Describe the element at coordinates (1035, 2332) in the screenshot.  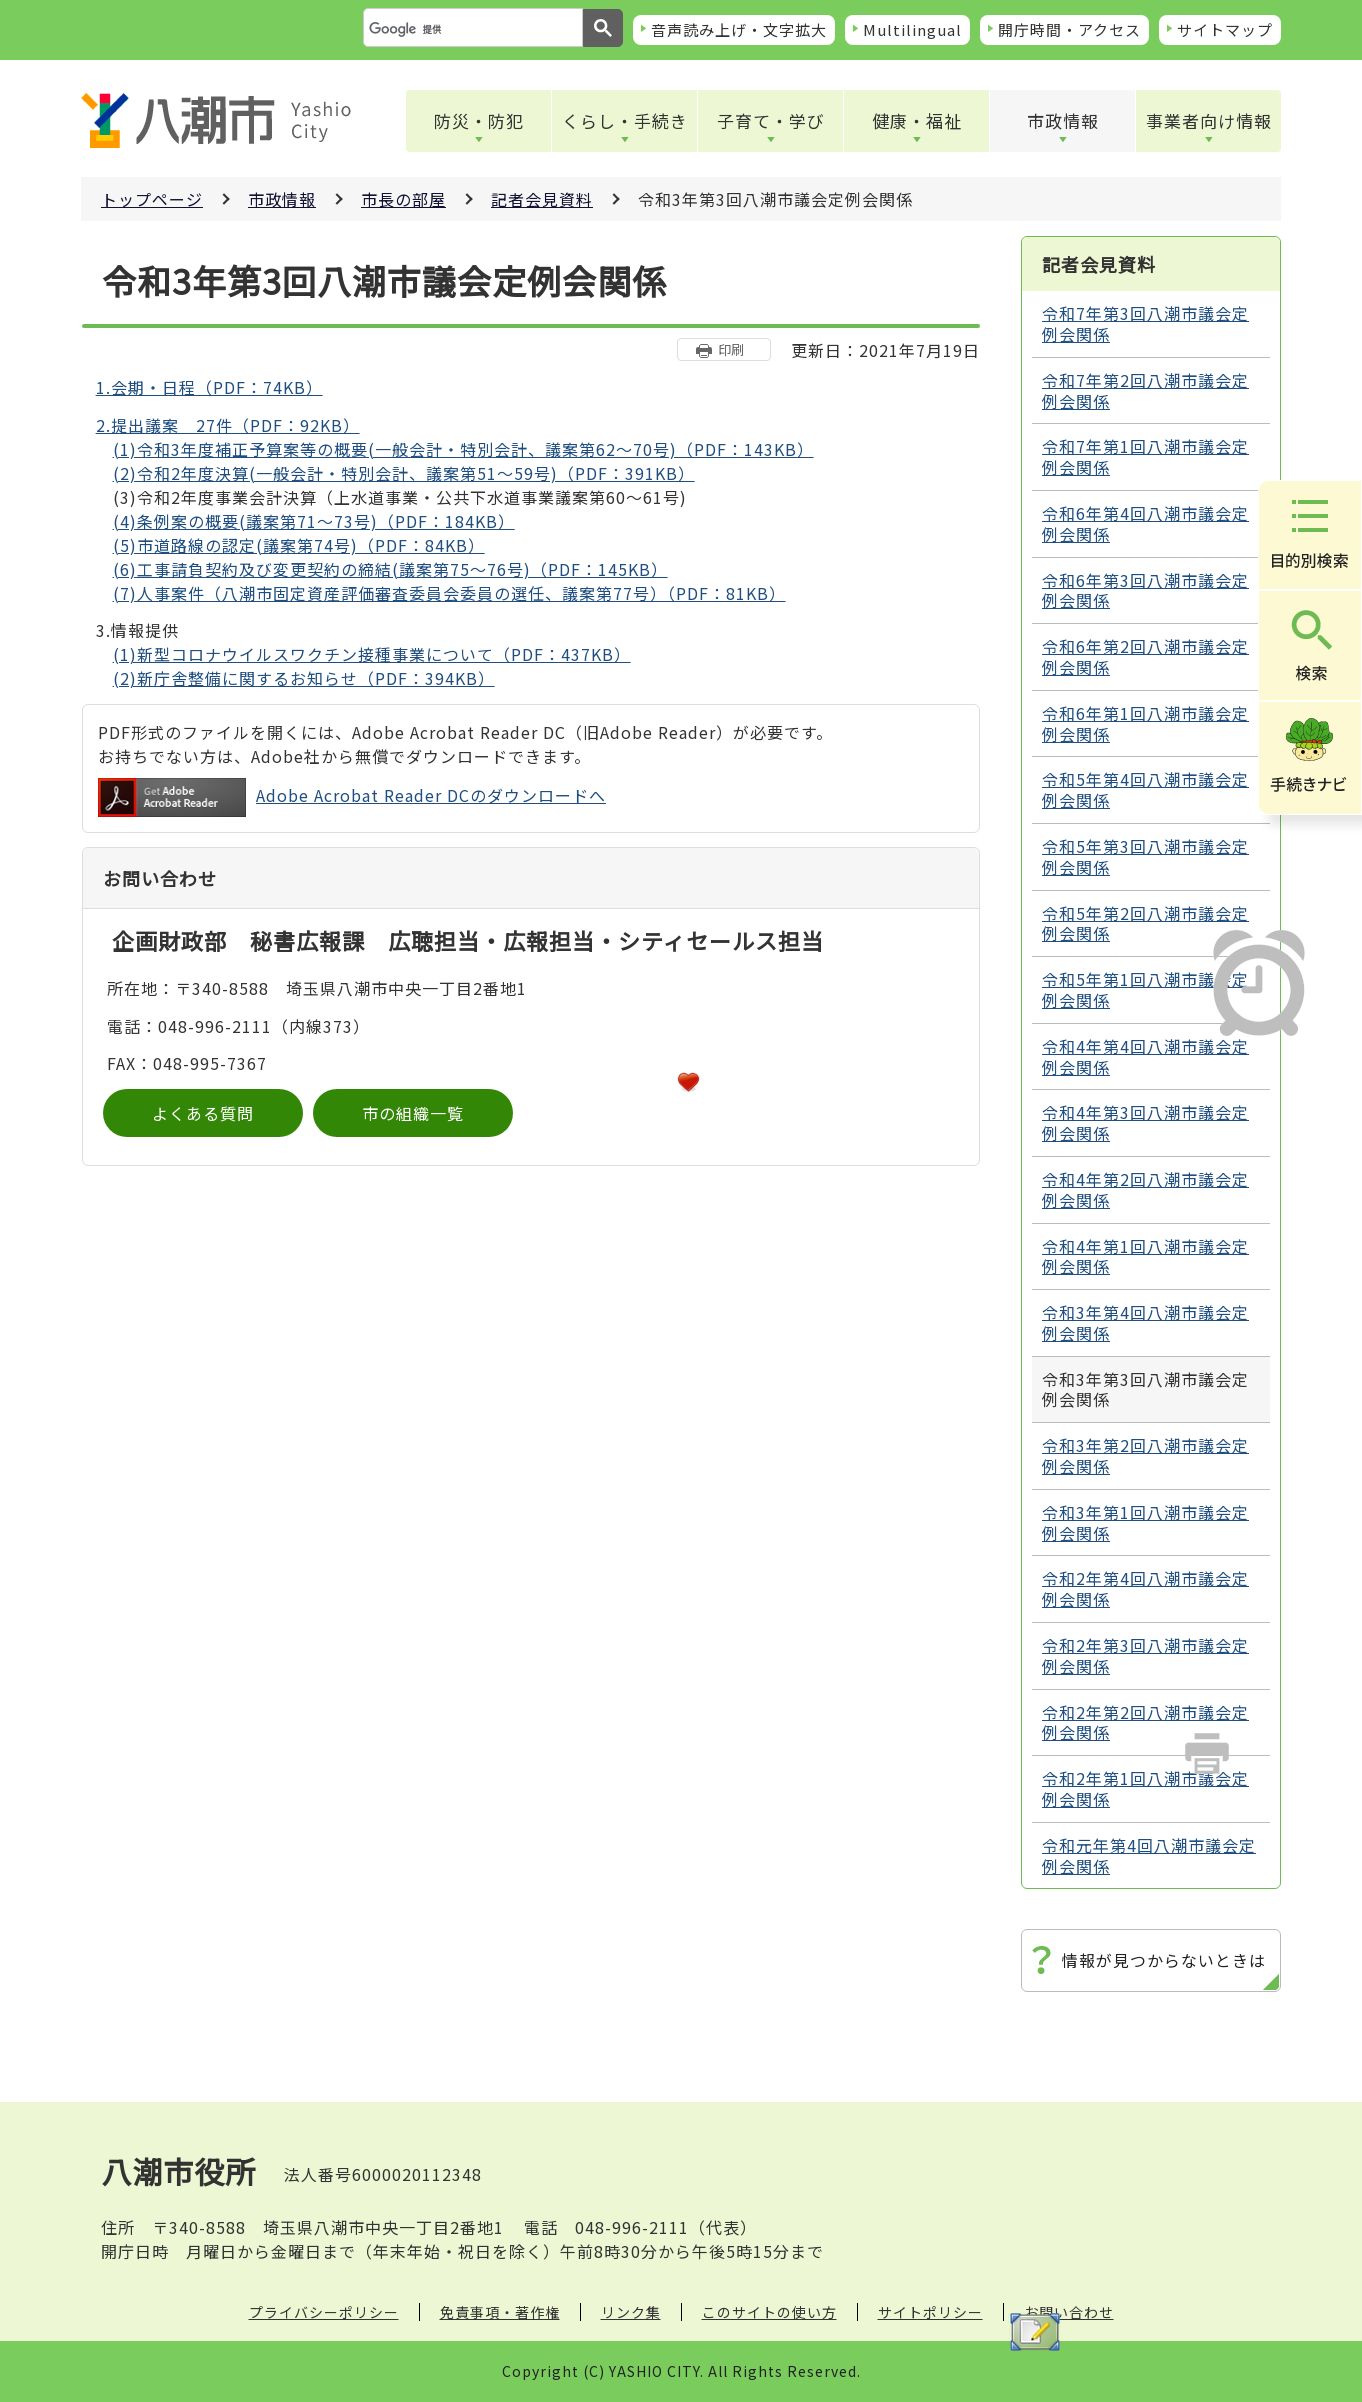
I see `indicates a file or shortcut saved to desktop` at that location.